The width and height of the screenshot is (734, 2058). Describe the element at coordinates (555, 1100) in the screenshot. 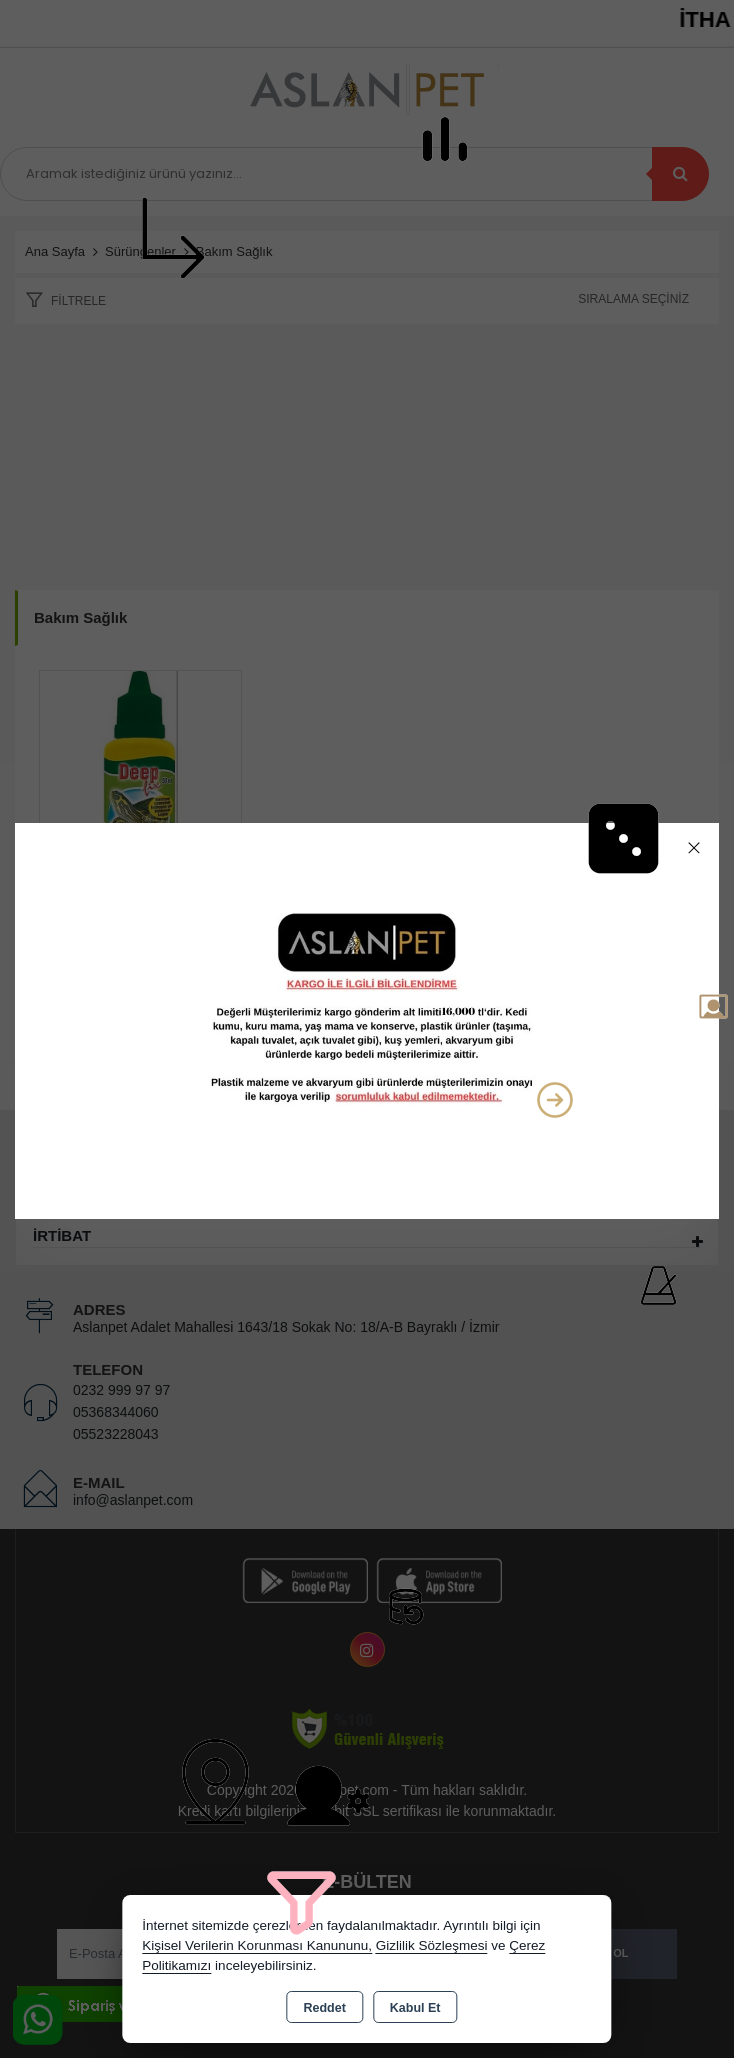

I see `proceed to the next step` at that location.